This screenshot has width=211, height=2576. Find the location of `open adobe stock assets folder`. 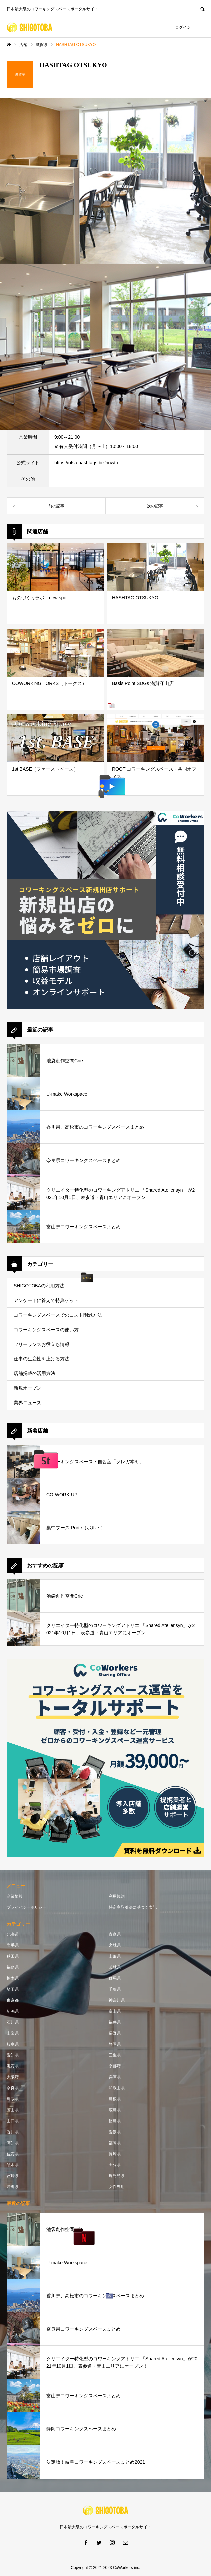

open adobe stock assets folder is located at coordinates (46, 1460).